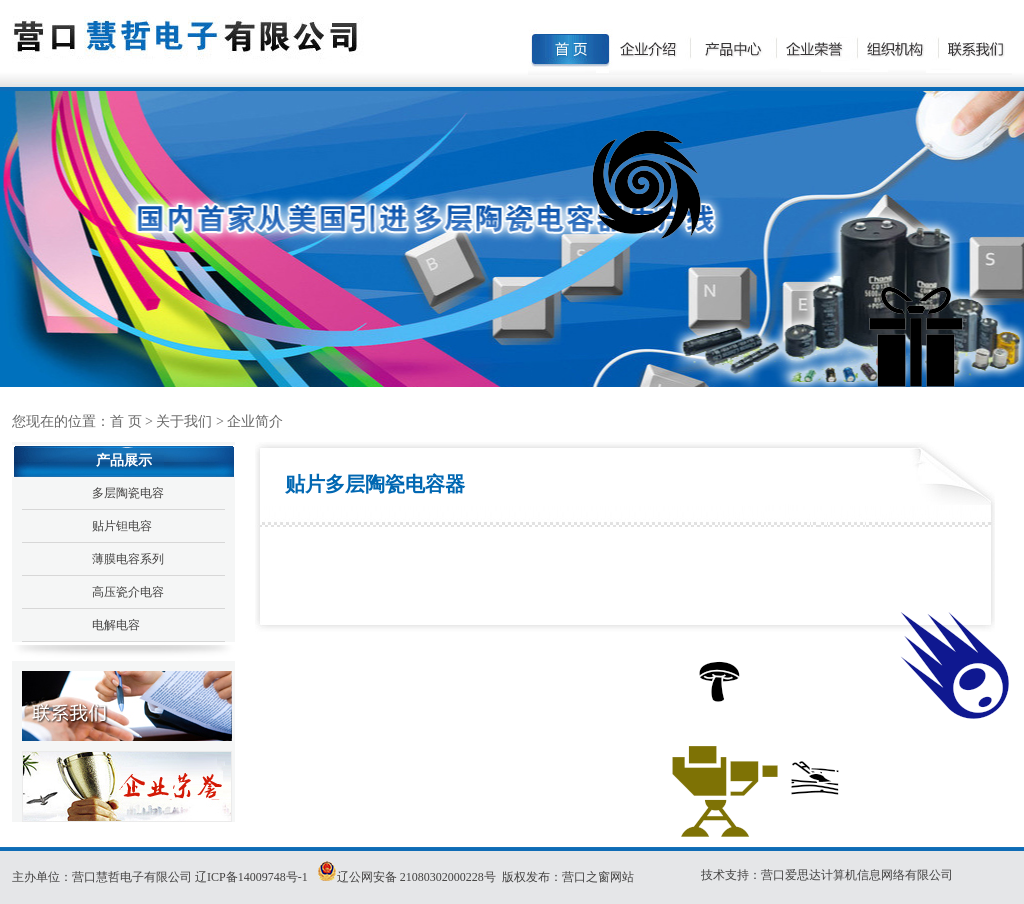 This screenshot has height=904, width=1024. What do you see at coordinates (815, 771) in the screenshot?
I see `farming or agriculture tool indicator` at bounding box center [815, 771].